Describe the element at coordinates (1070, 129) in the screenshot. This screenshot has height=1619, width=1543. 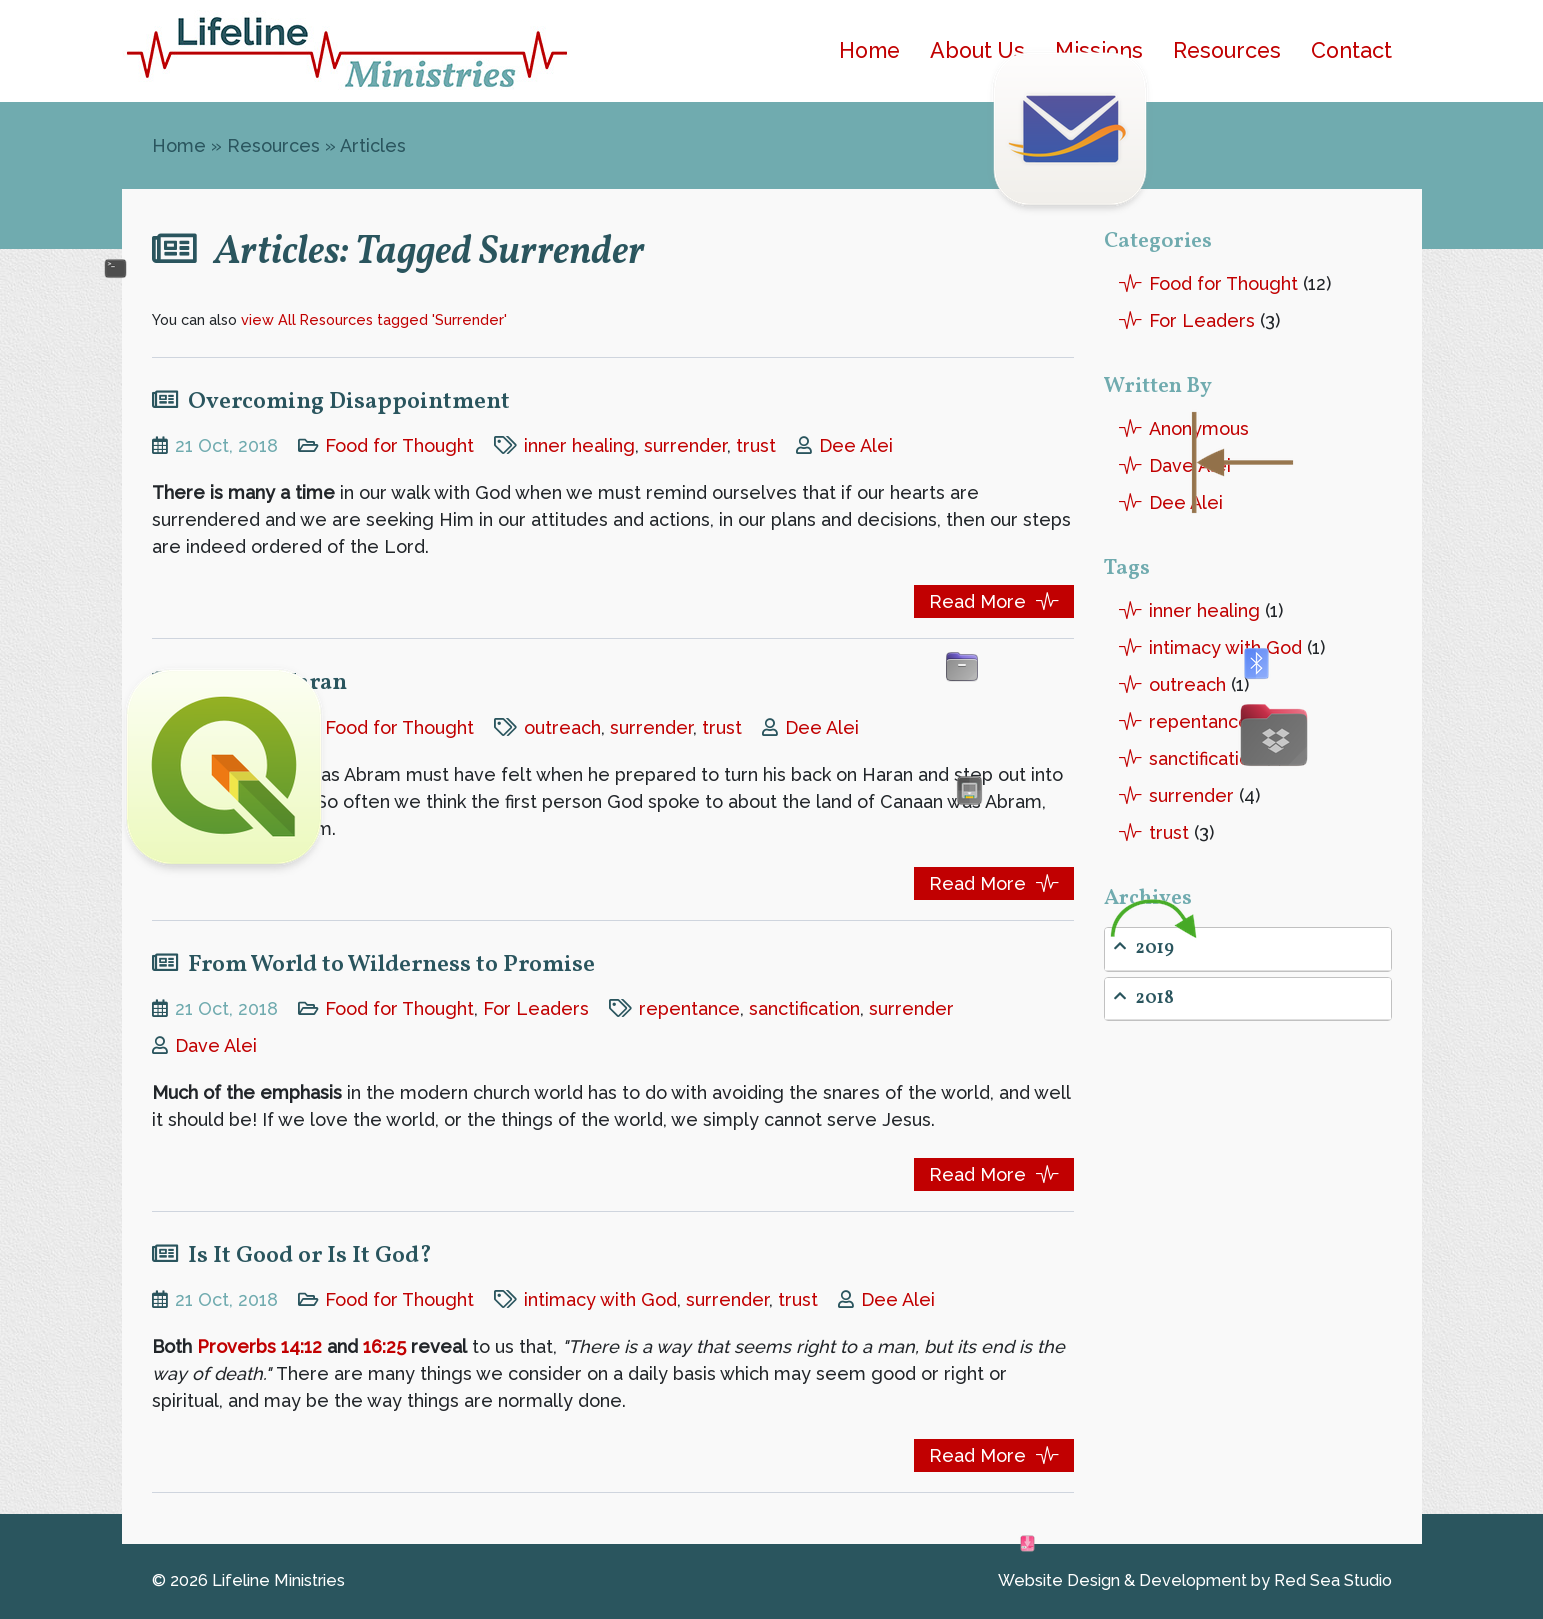
I see `open fastmail email app` at that location.